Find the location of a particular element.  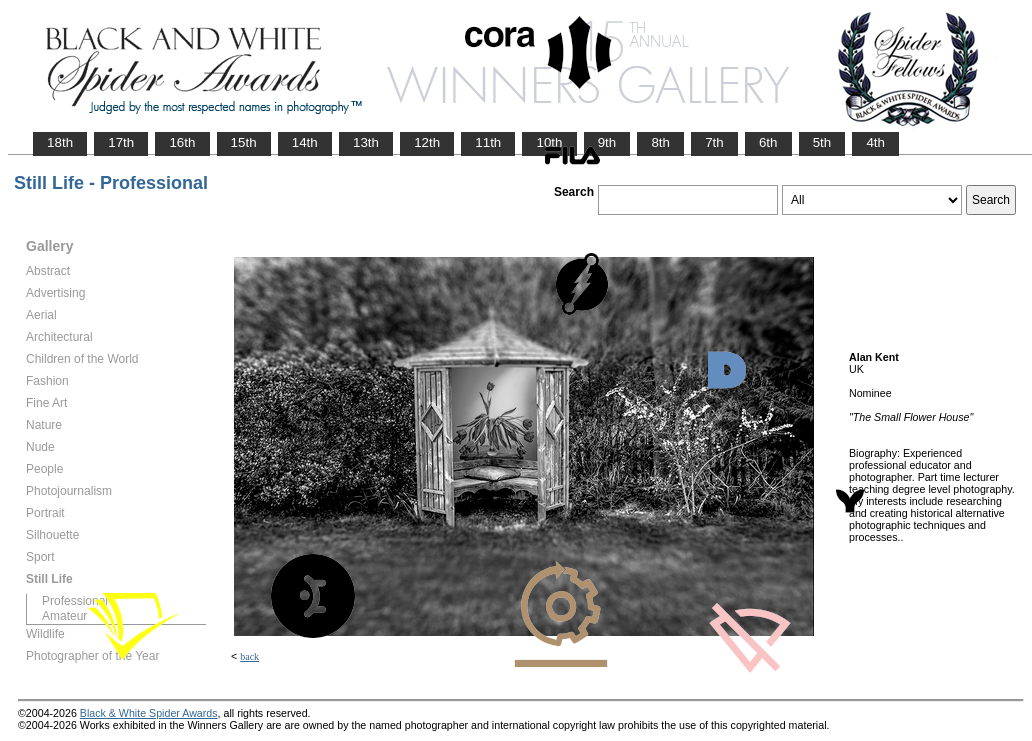

mantine UI framework logo is located at coordinates (313, 596).